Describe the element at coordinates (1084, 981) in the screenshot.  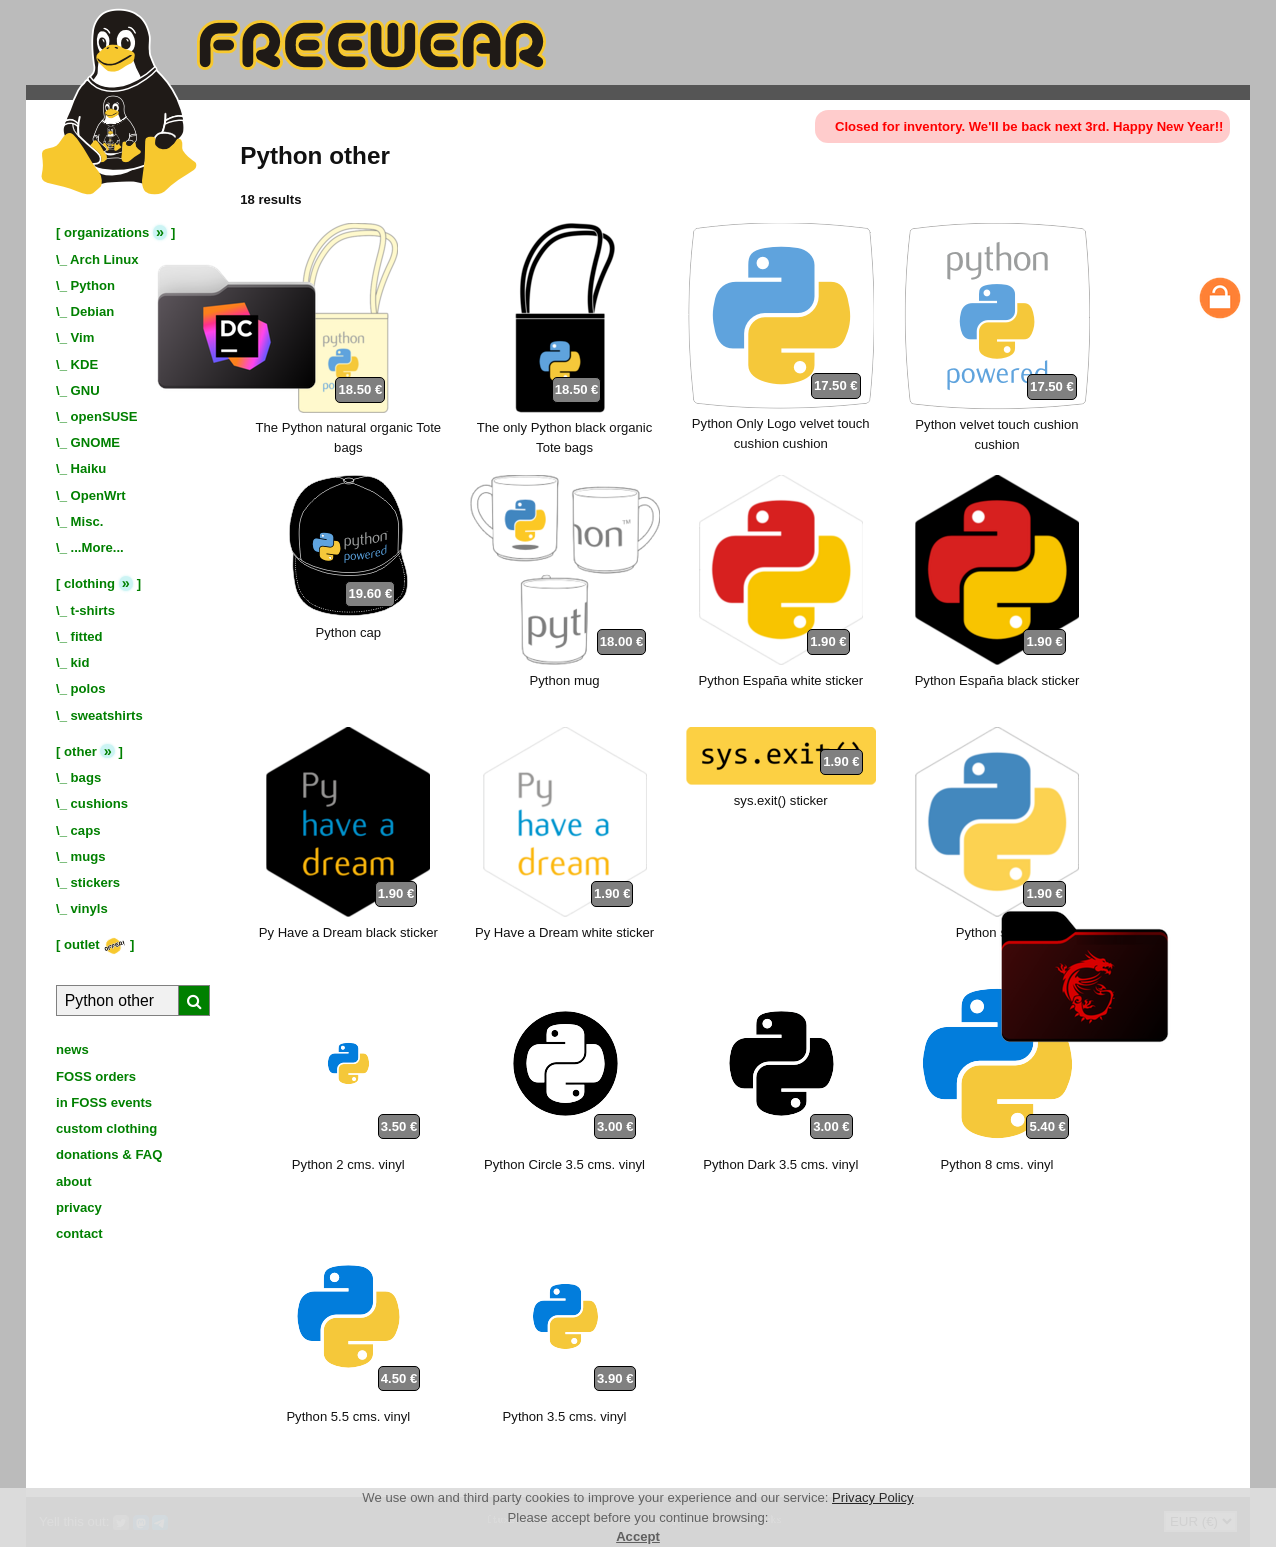
I see `open msi-branded files folder` at that location.